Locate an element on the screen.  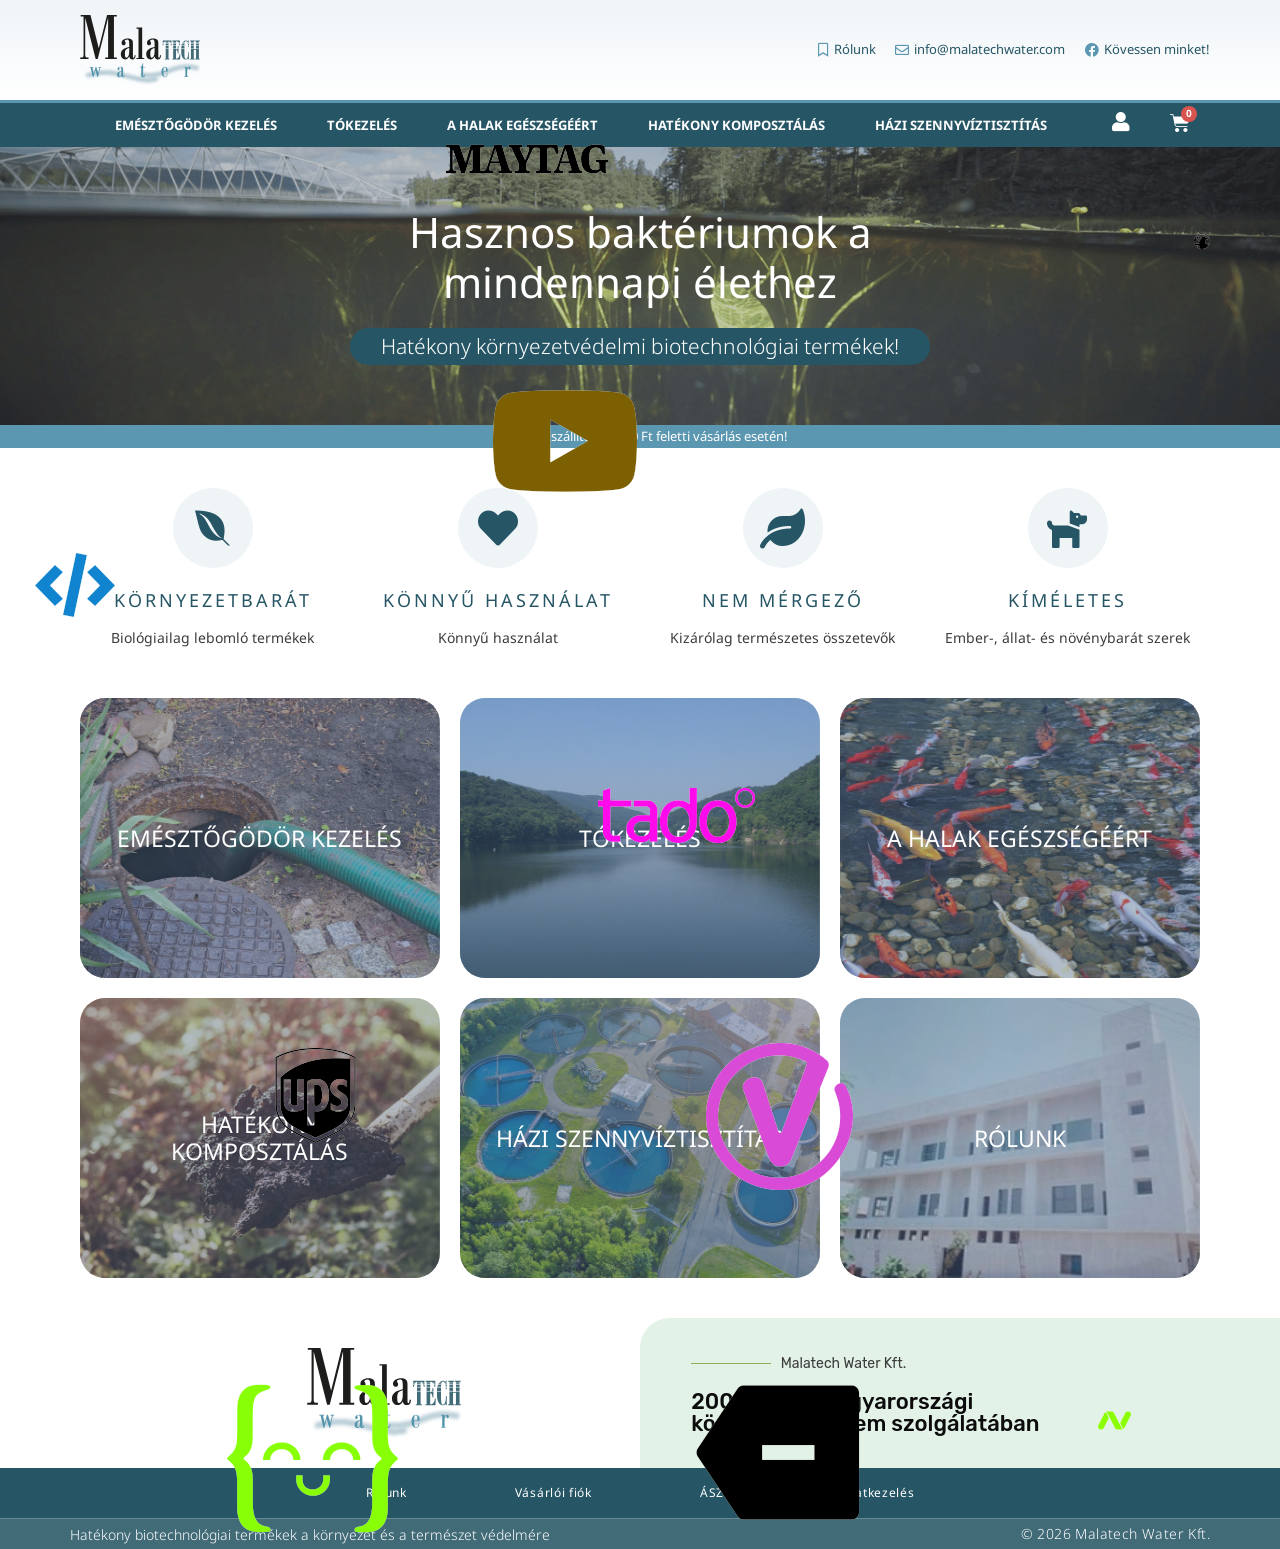
namecheap domain registrar logo is located at coordinates (1114, 1420).